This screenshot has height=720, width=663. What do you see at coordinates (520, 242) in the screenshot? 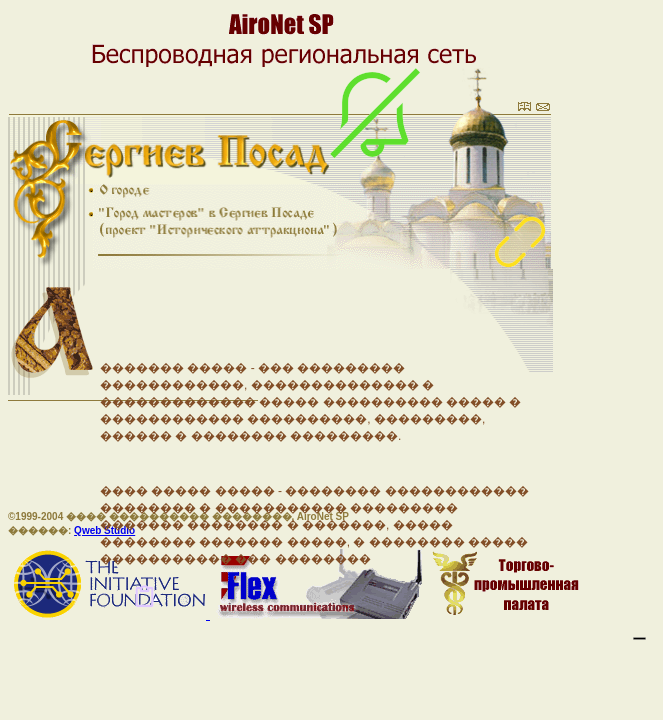
I see `disconnect or unlink connected items` at bounding box center [520, 242].